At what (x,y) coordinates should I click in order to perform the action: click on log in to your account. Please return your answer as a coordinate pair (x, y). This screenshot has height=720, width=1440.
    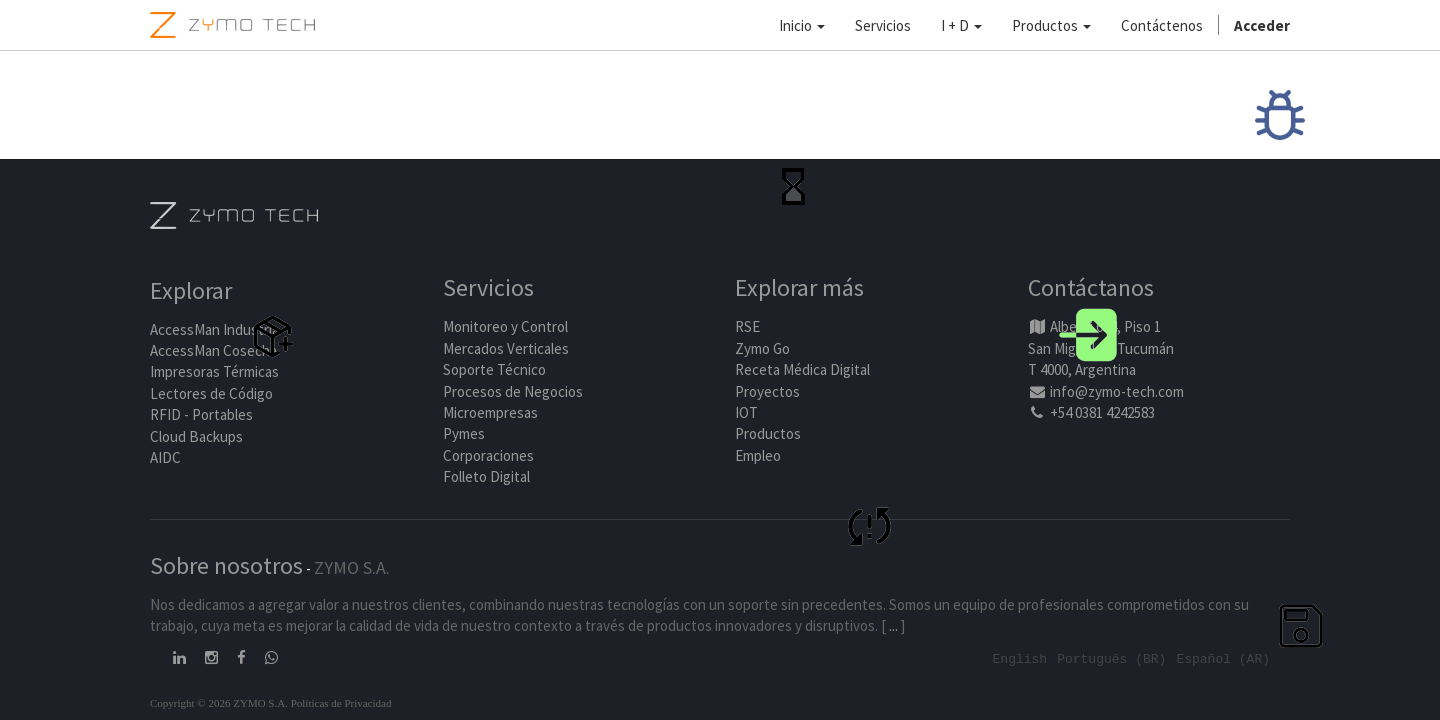
    Looking at the image, I should click on (1088, 335).